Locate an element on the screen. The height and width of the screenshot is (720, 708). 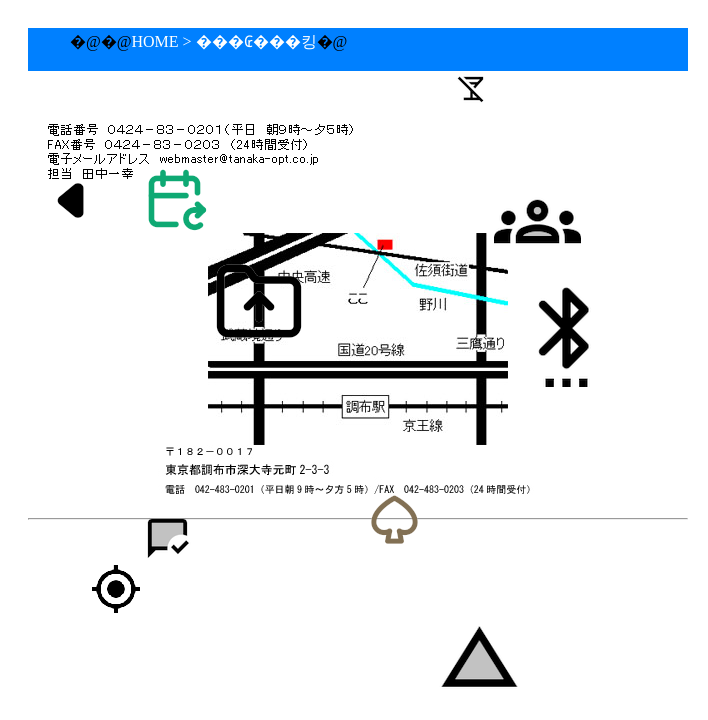
mark a conversation as read is located at coordinates (167, 538).